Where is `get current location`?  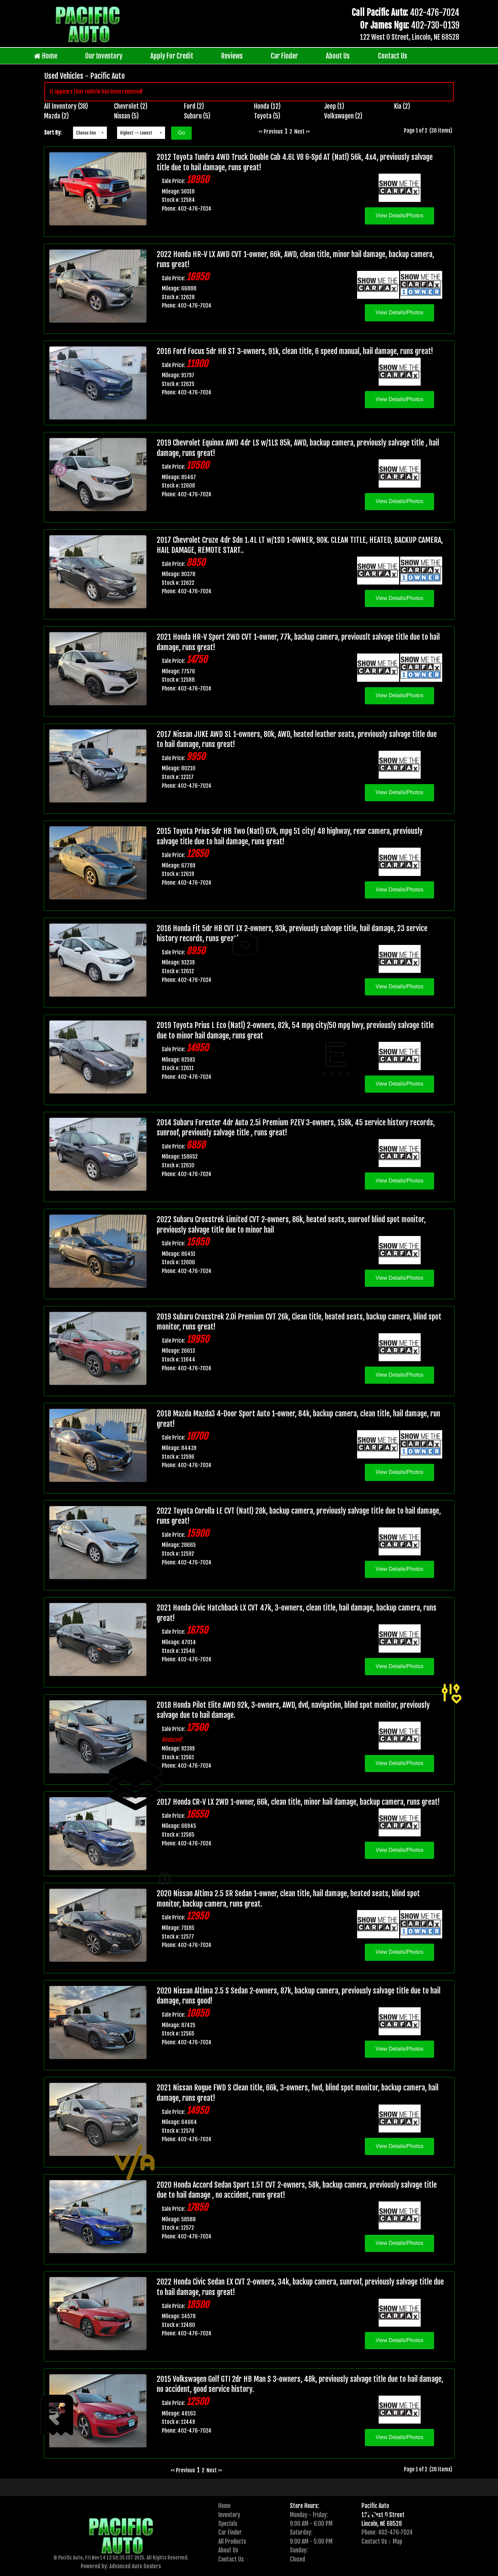 get current location is located at coordinates (60, 470).